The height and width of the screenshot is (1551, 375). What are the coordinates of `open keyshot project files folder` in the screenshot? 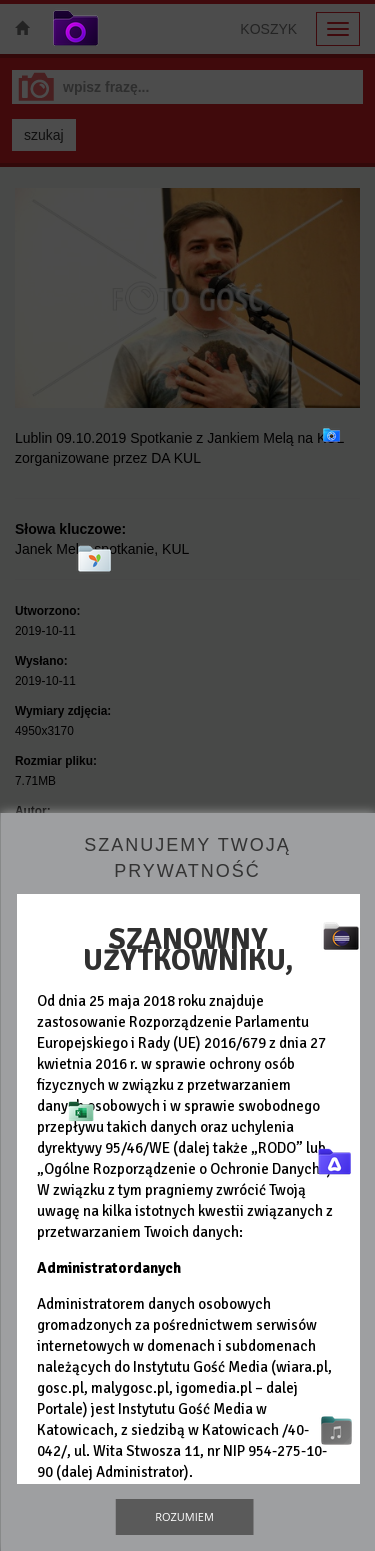 It's located at (331, 435).